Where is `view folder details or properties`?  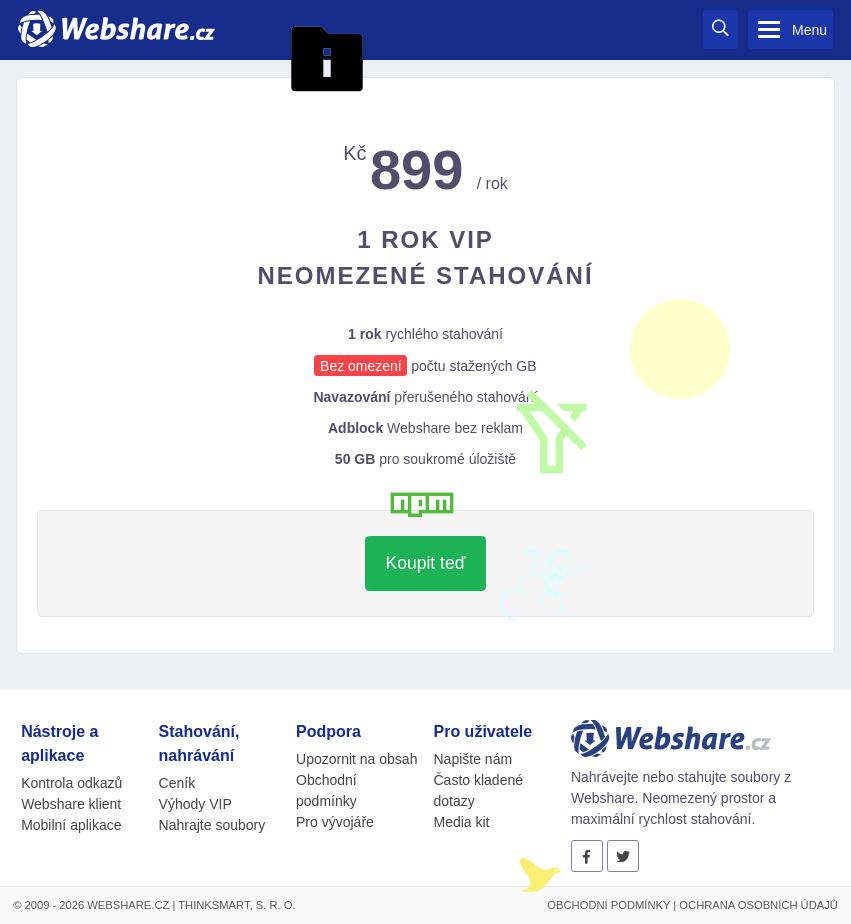
view folder details or properties is located at coordinates (327, 59).